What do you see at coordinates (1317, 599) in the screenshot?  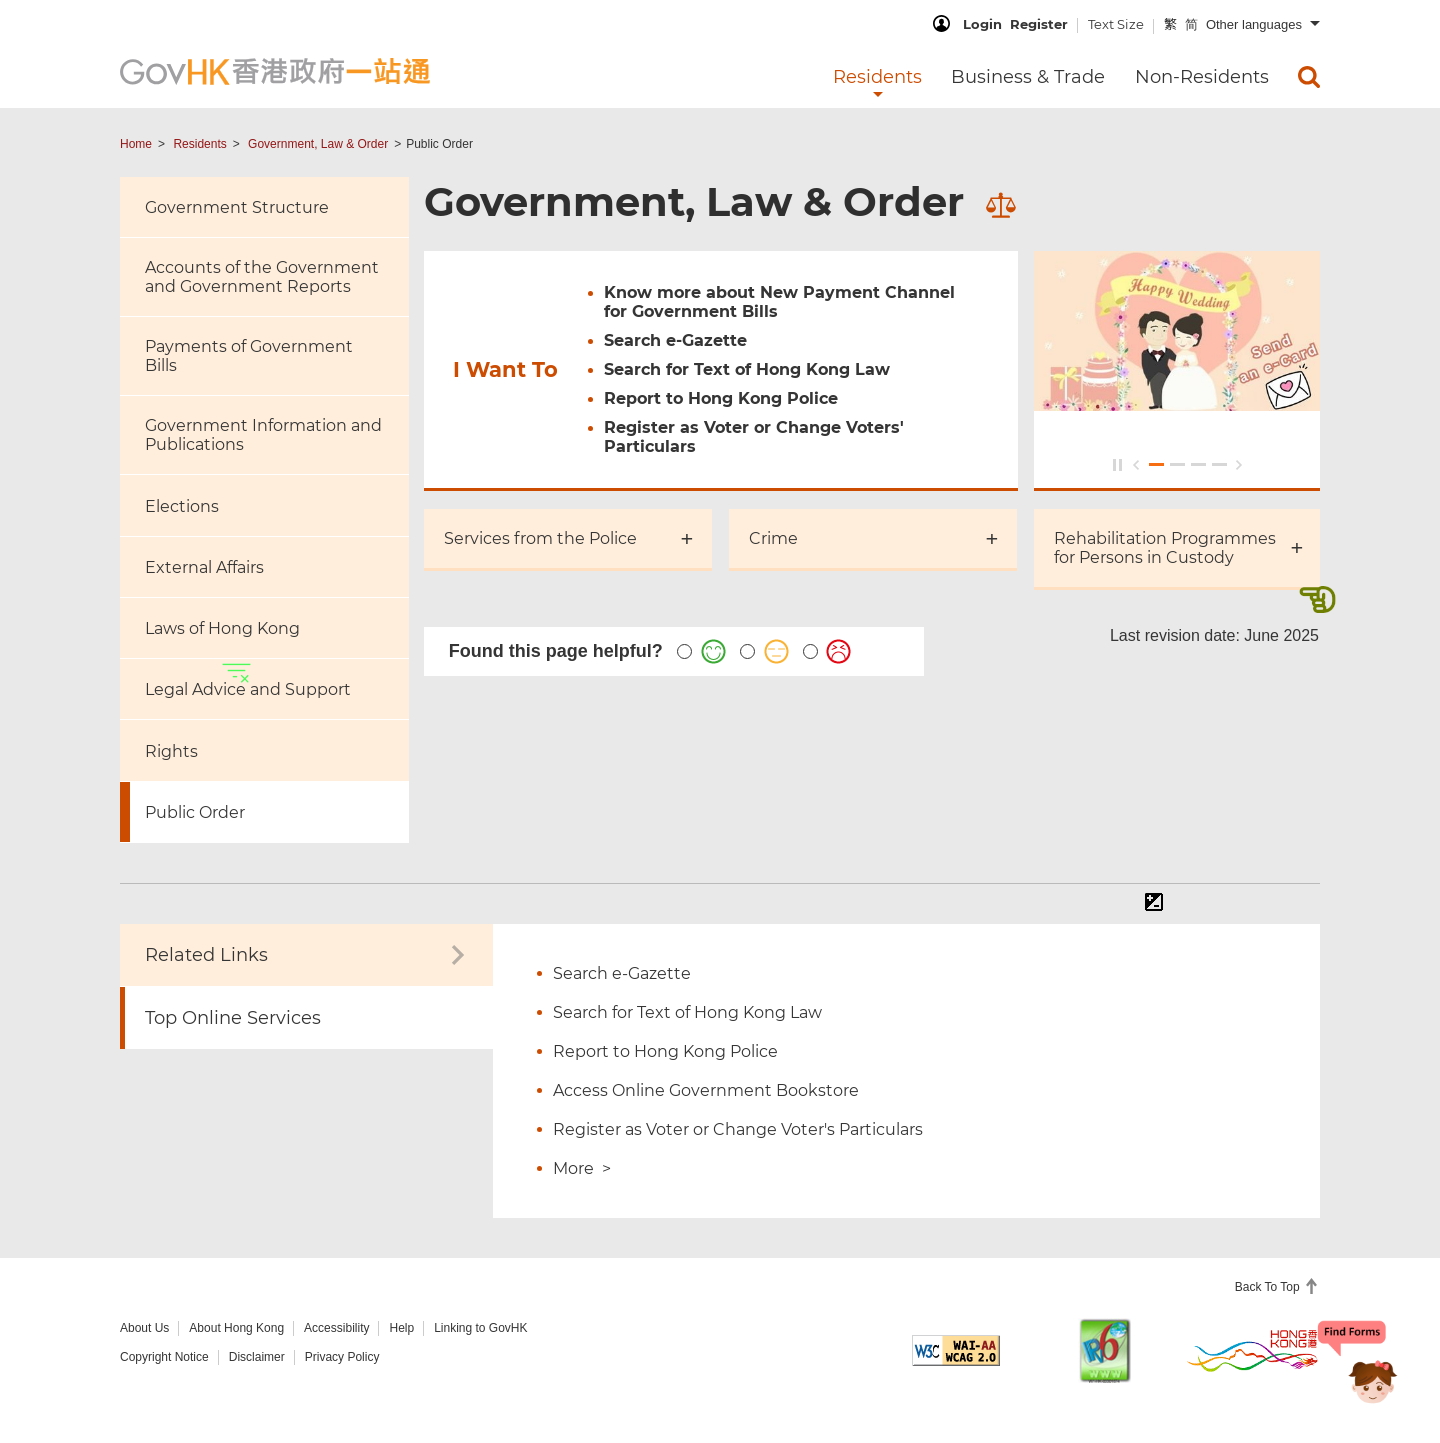 I see `navigate to the previous item or screen` at bounding box center [1317, 599].